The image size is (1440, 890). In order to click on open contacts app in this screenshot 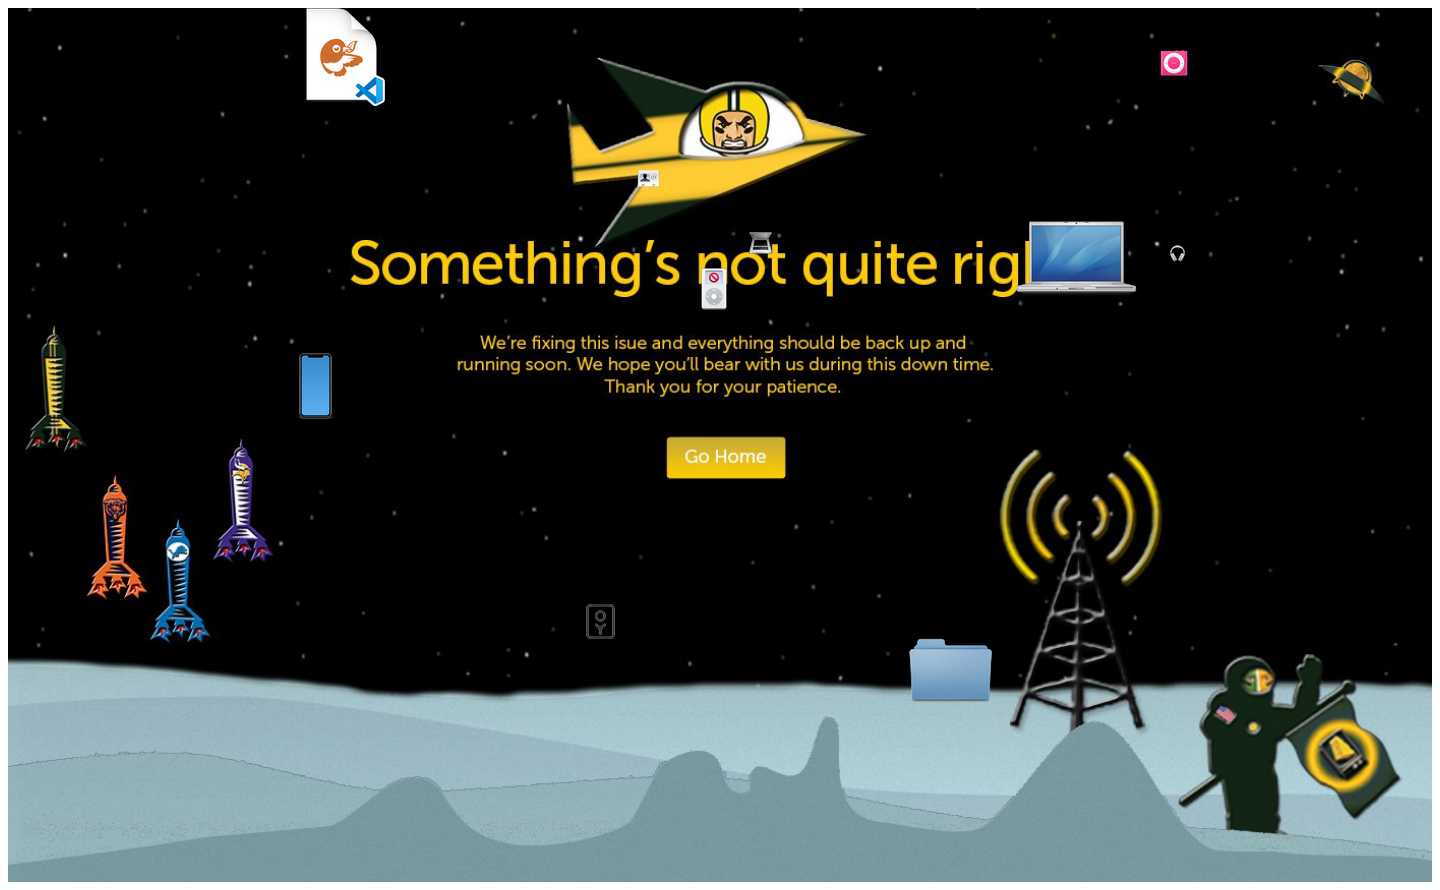, I will do `click(648, 178)`.